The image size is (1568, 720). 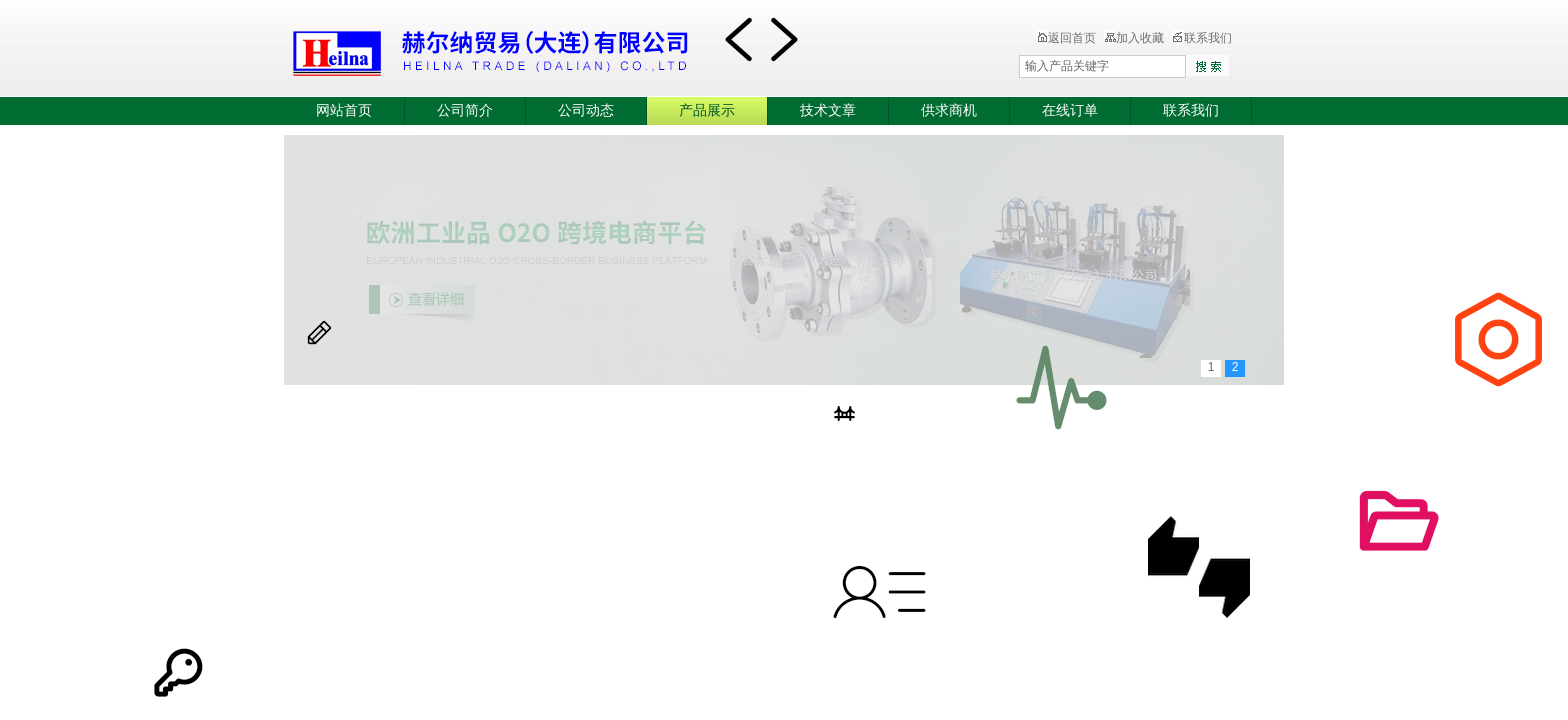 What do you see at coordinates (1498, 339) in the screenshot?
I see `access hardware or mechanical settings` at bounding box center [1498, 339].